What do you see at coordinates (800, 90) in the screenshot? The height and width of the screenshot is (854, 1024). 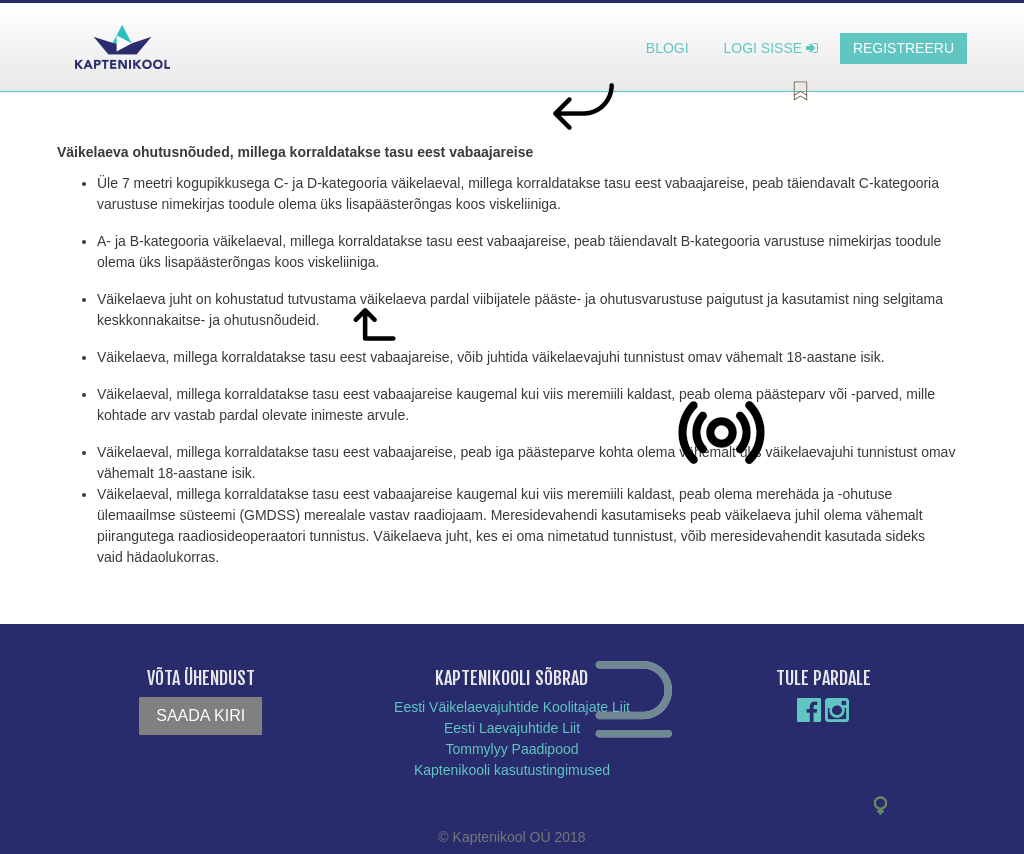 I see `save this item for later` at bounding box center [800, 90].